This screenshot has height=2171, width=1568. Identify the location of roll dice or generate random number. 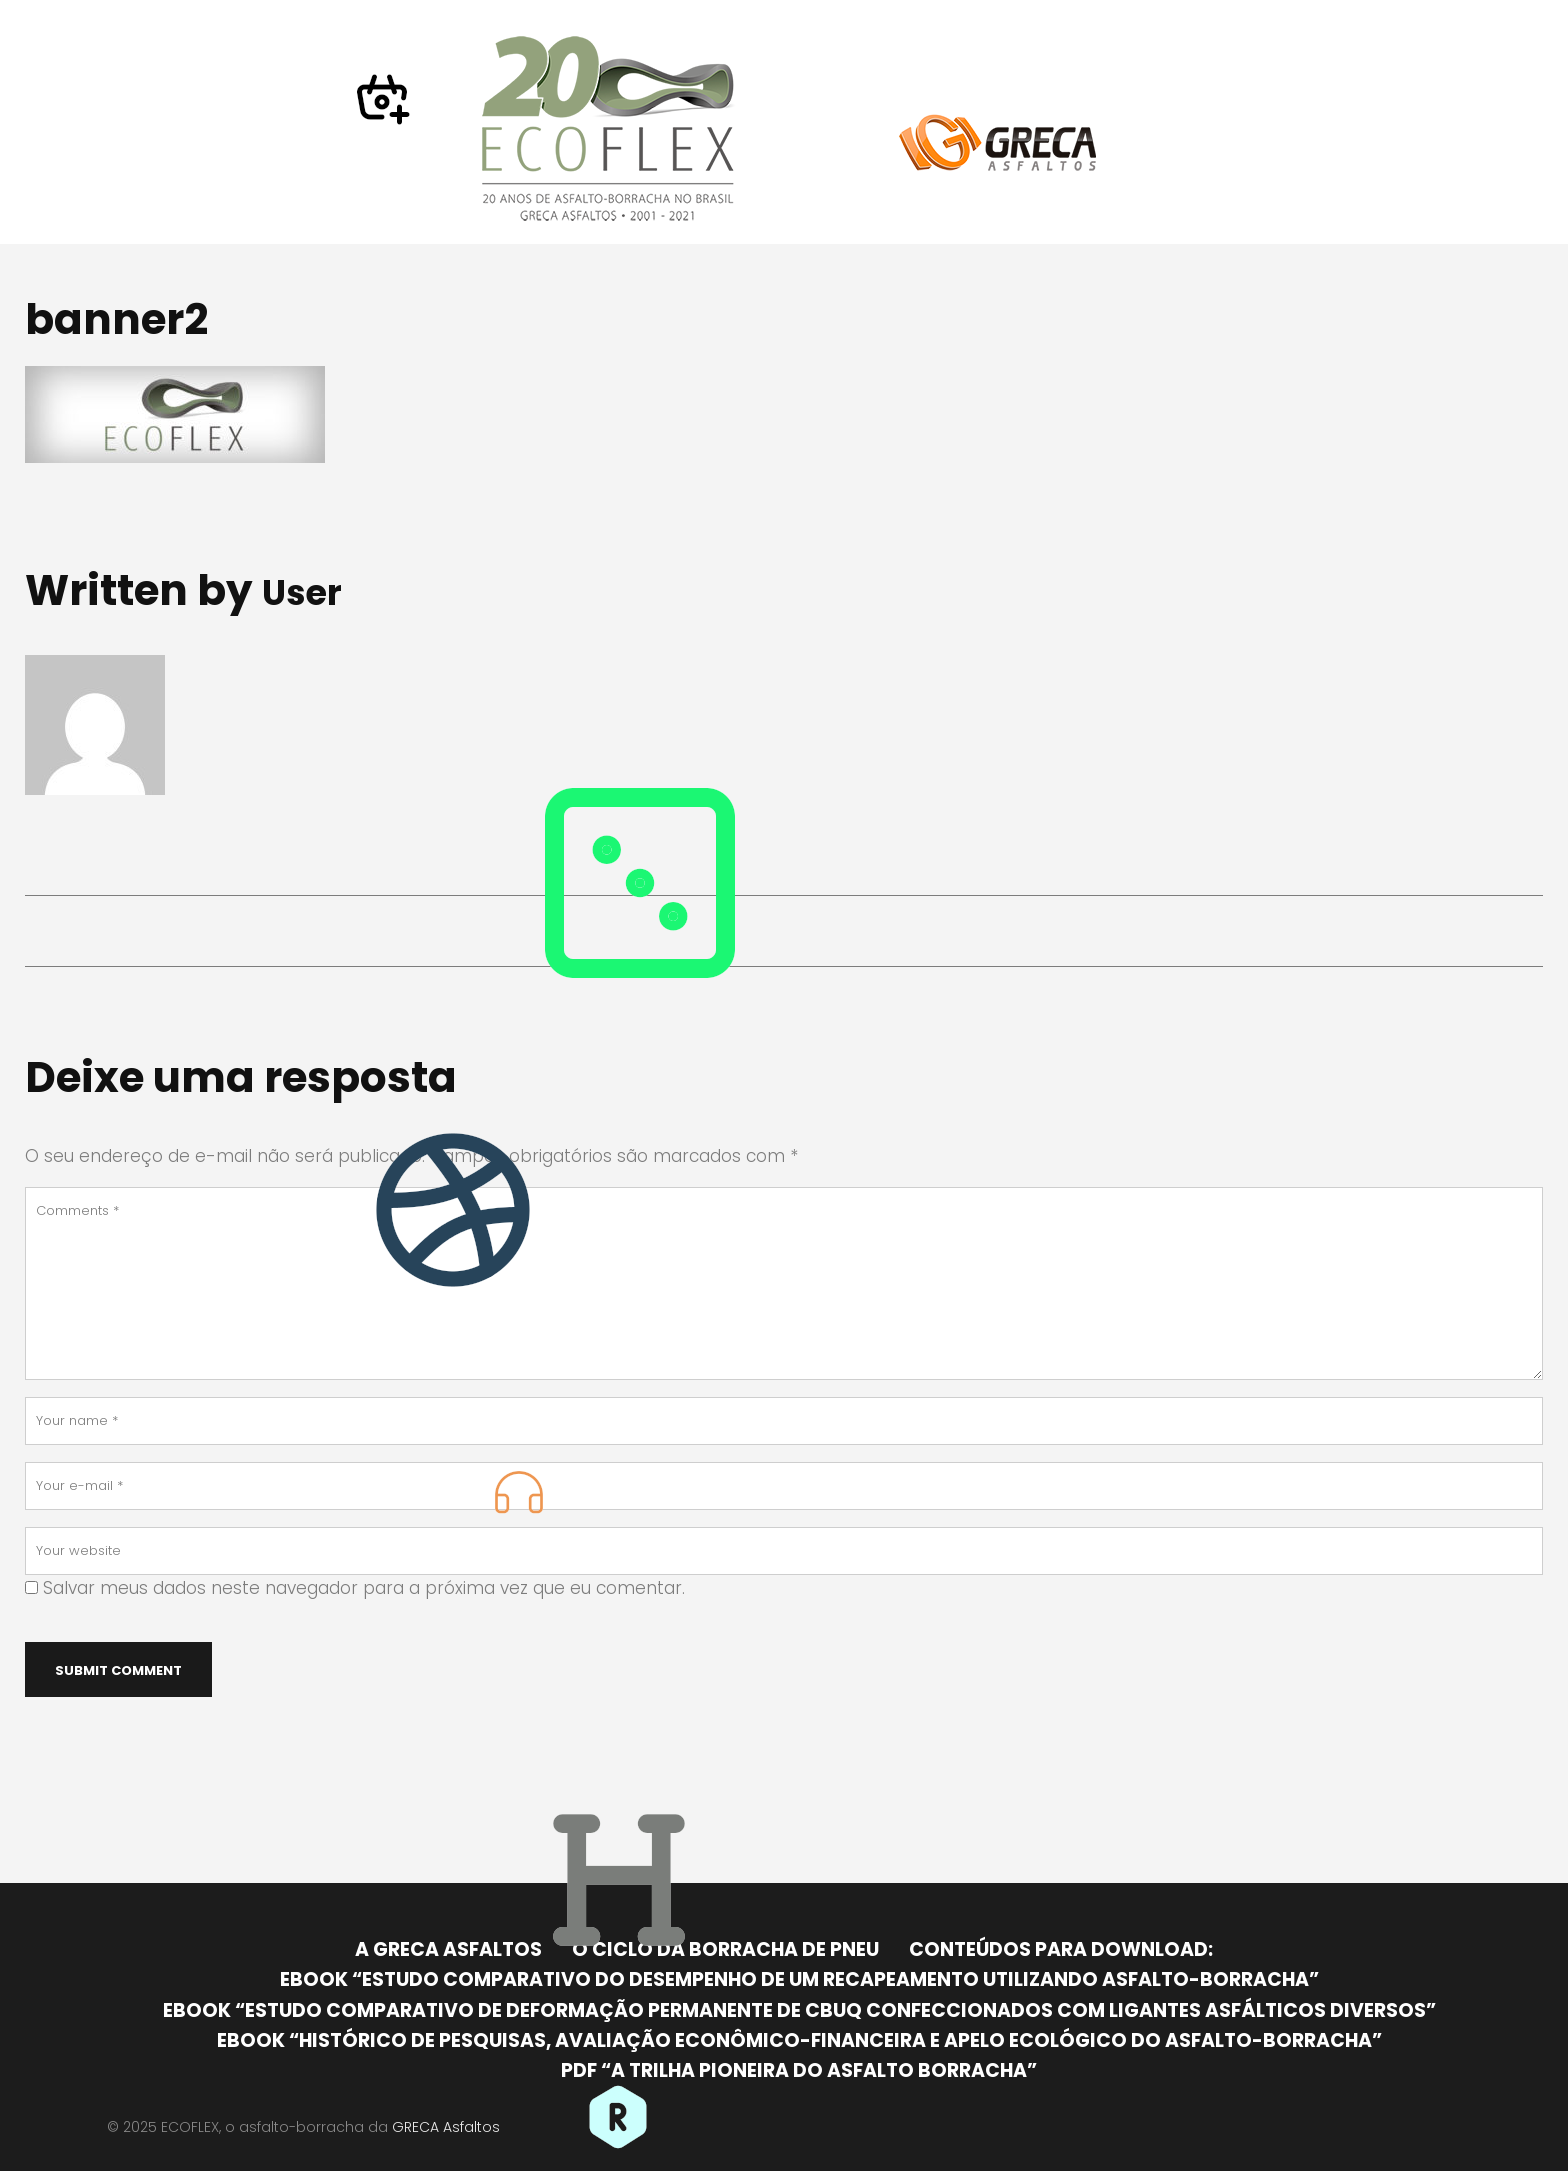
(640, 883).